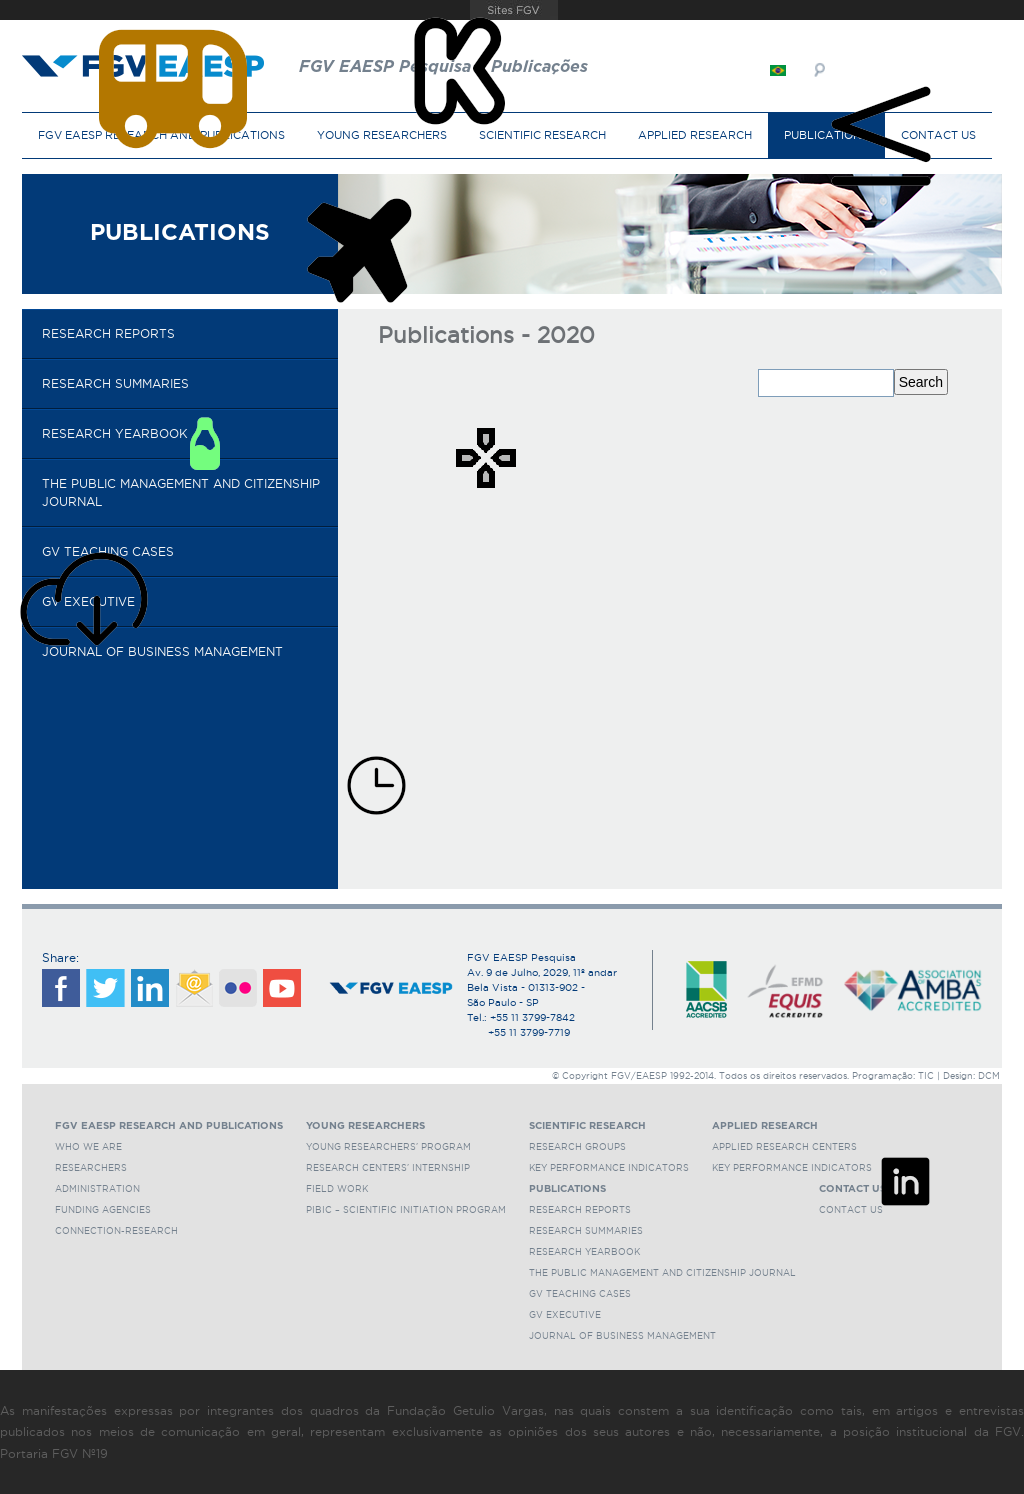 This screenshot has width=1024, height=1494. I want to click on view time or clock settings, so click(376, 785).